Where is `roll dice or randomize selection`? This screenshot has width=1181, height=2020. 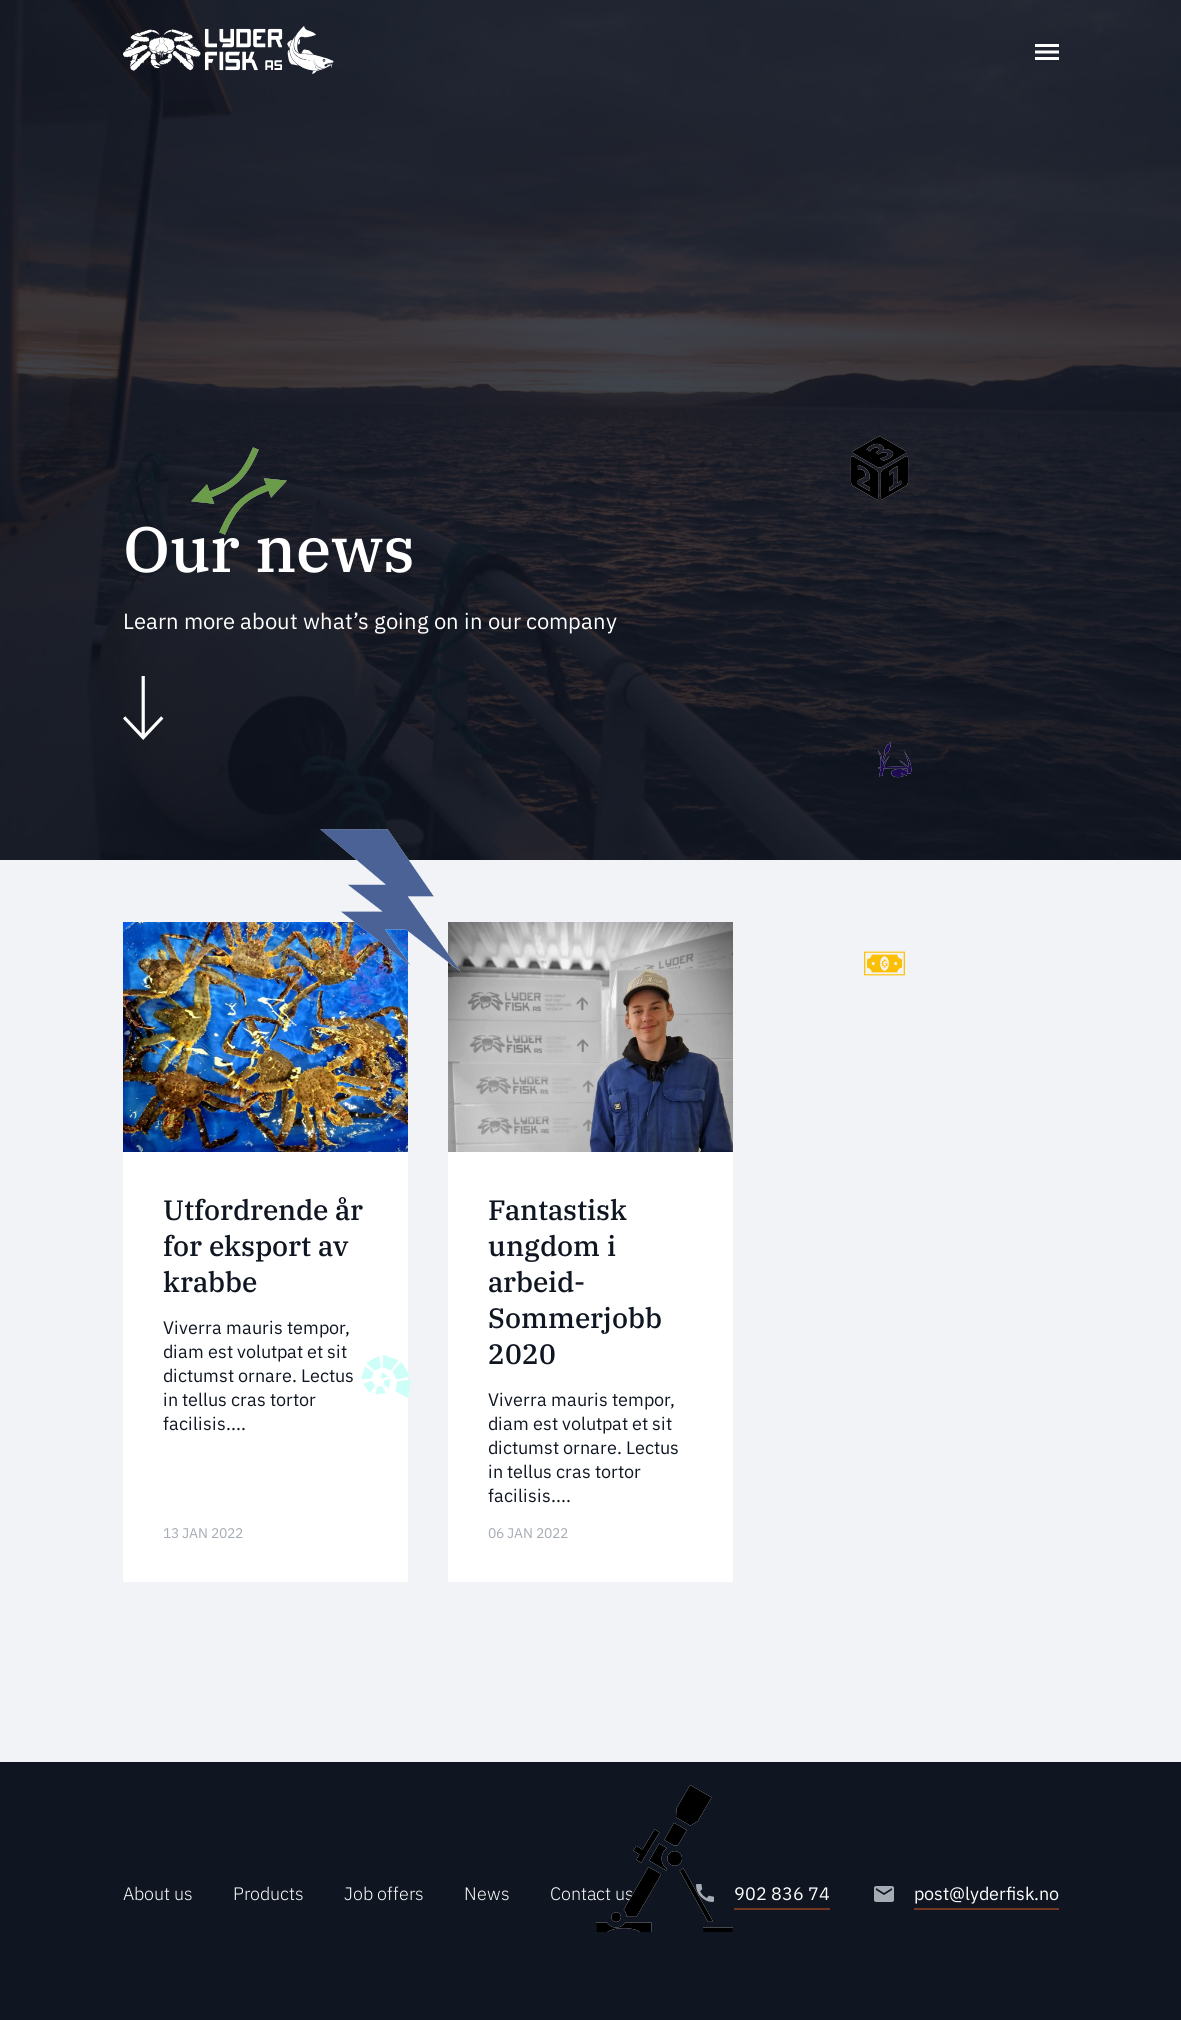 roll dice or randomize selection is located at coordinates (879, 468).